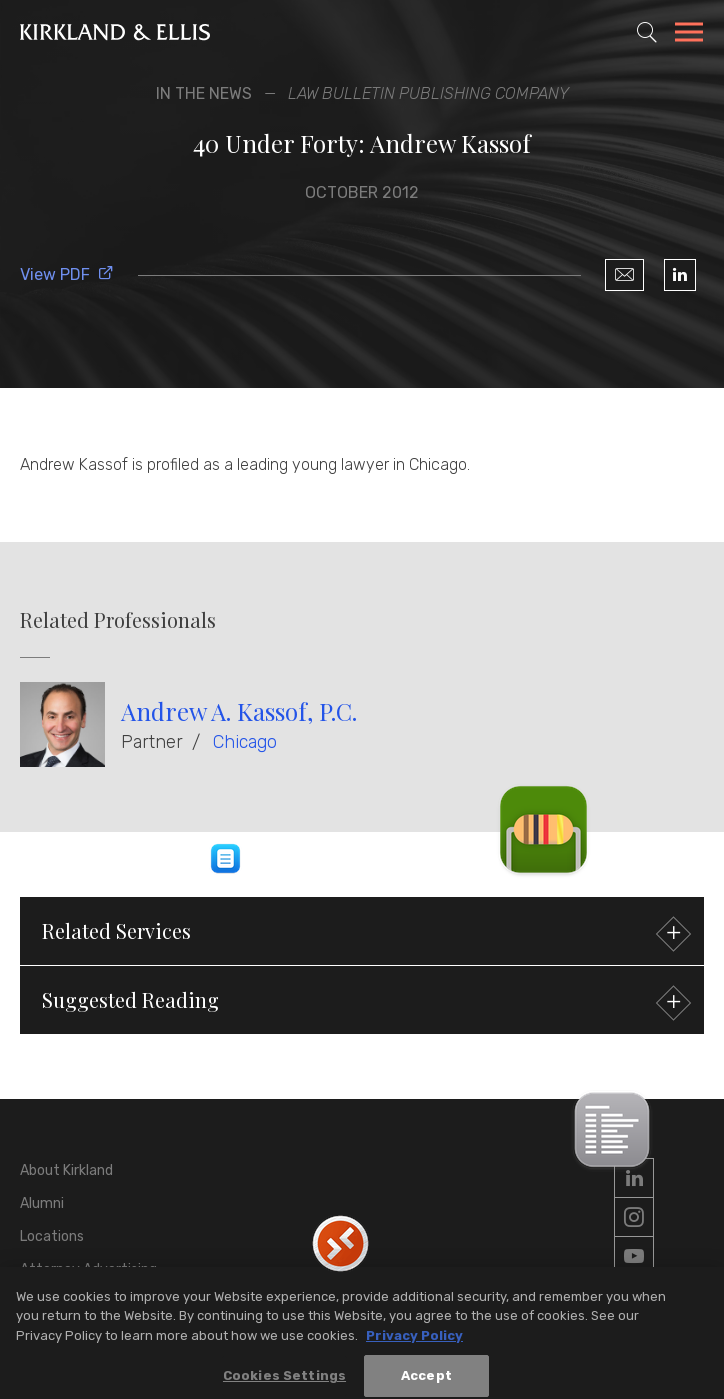 The image size is (724, 1399). I want to click on open notes or documents app, so click(225, 858).